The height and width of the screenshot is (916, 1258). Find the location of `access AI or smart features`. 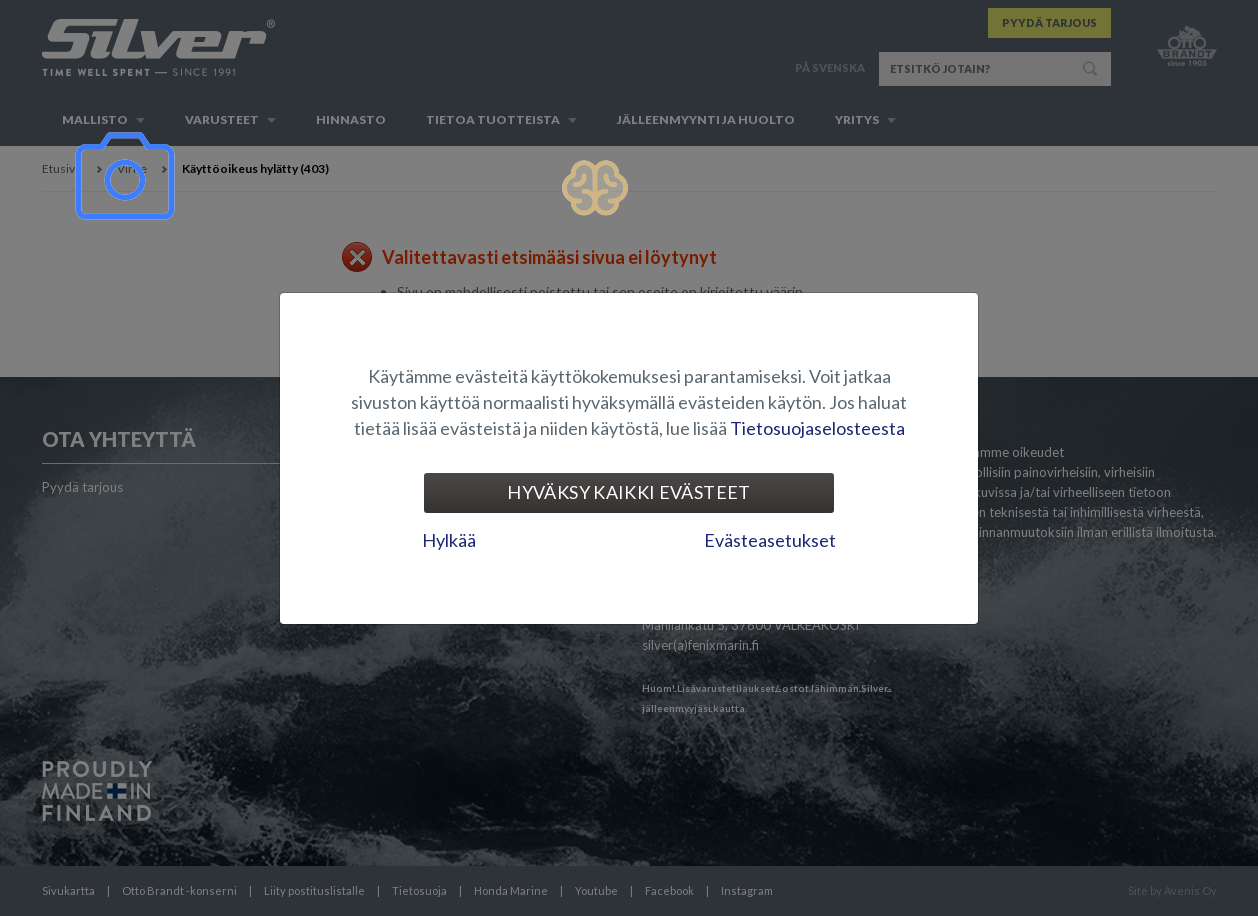

access AI or smart features is located at coordinates (595, 189).